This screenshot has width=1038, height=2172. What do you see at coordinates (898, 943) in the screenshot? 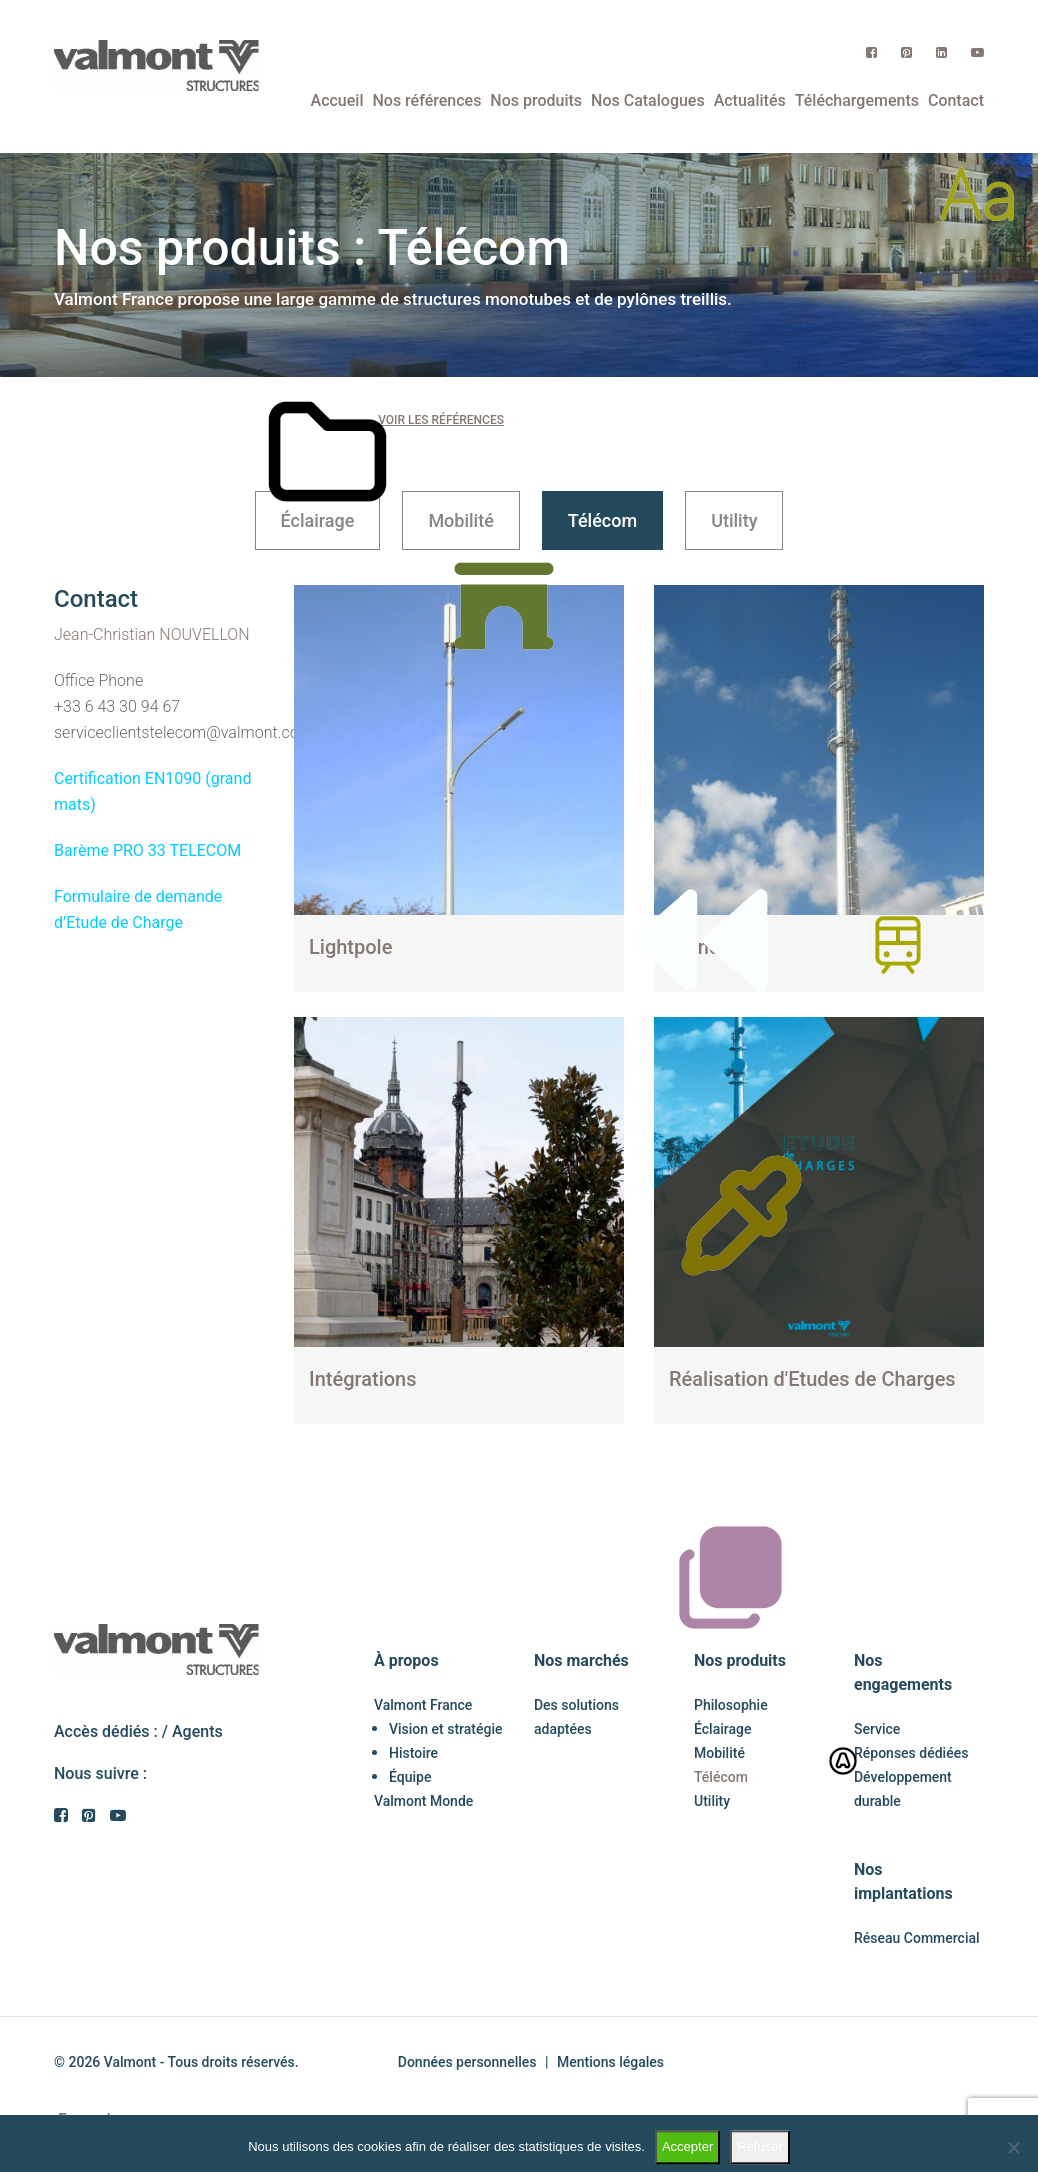
I see `access train schedules or rail services` at bounding box center [898, 943].